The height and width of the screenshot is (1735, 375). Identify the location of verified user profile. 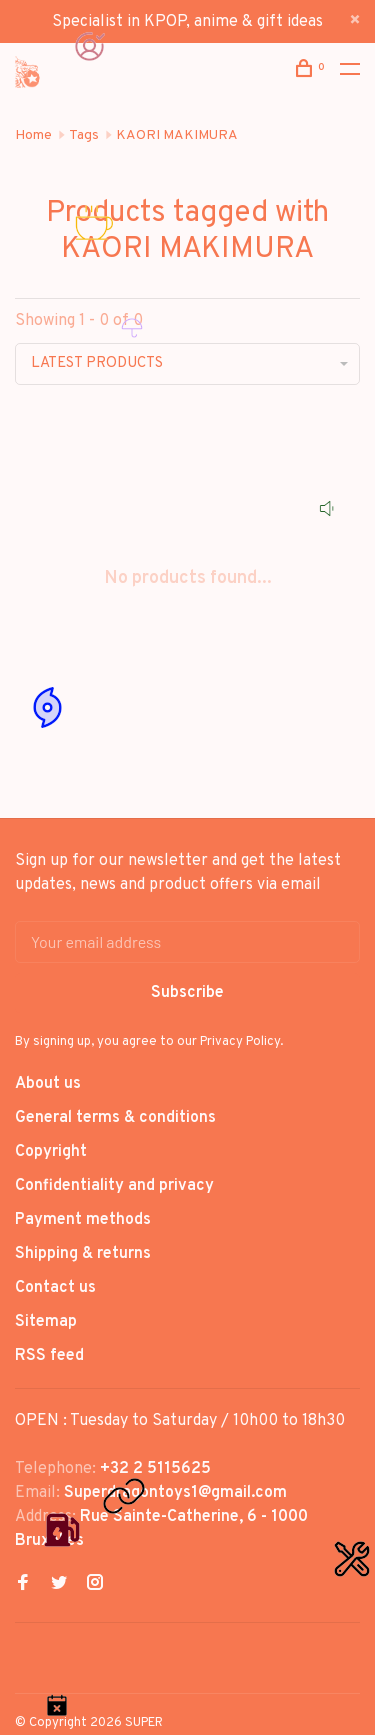
(89, 46).